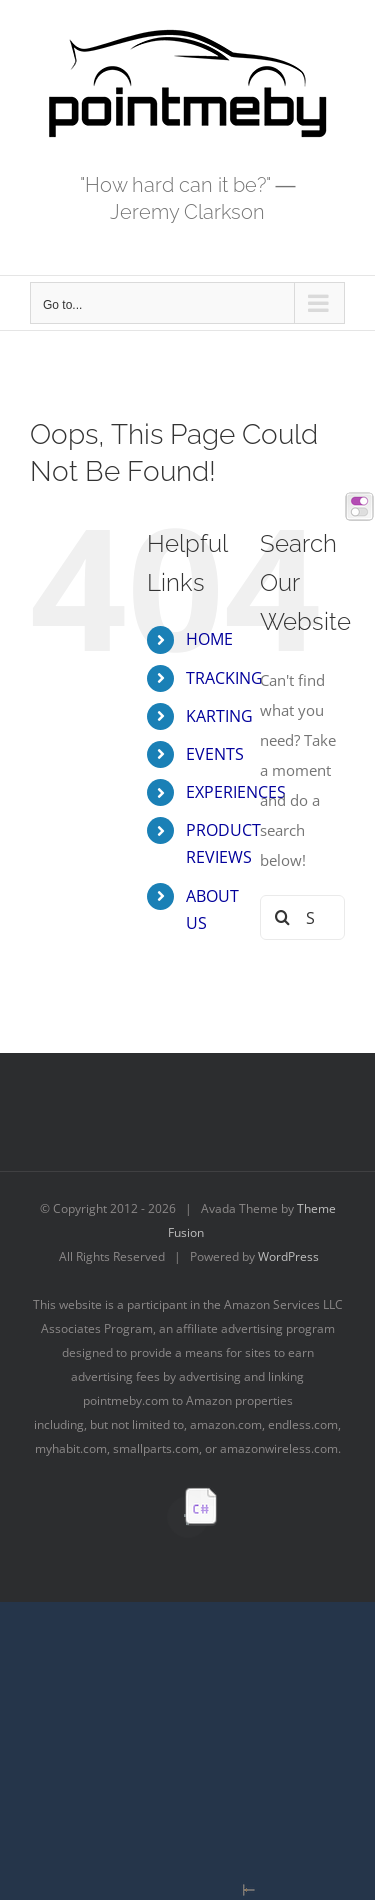 This screenshot has width=375, height=1900. Describe the element at coordinates (249, 1890) in the screenshot. I see `go to the first item in a list or sequence` at that location.